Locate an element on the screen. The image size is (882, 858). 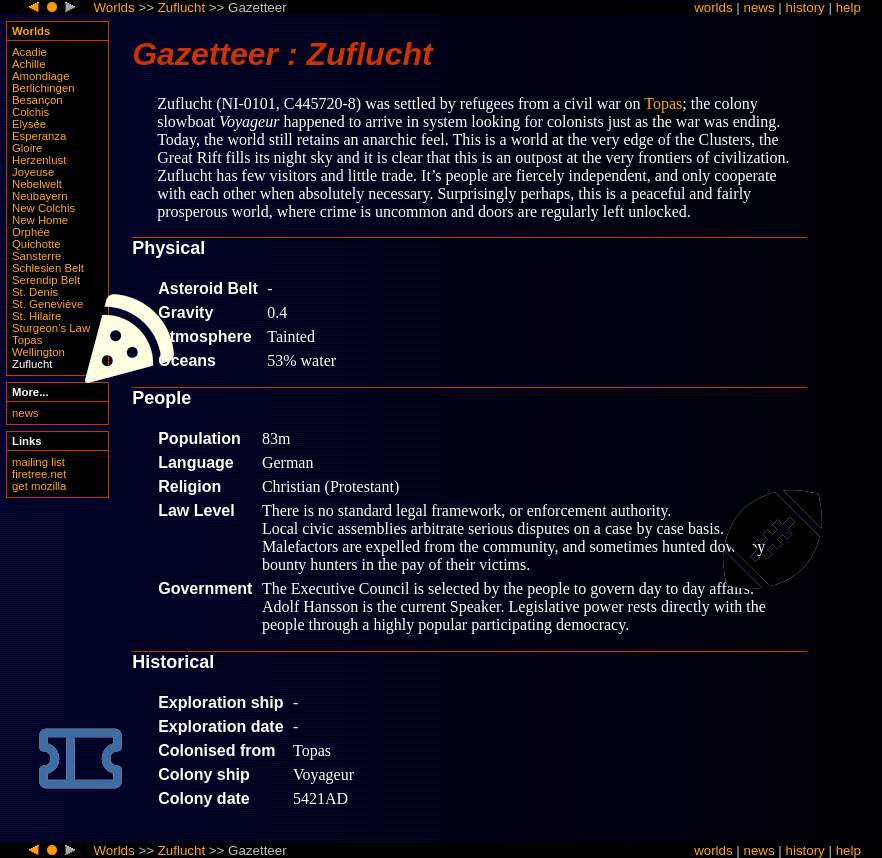
view american football scores or content is located at coordinates (772, 539).